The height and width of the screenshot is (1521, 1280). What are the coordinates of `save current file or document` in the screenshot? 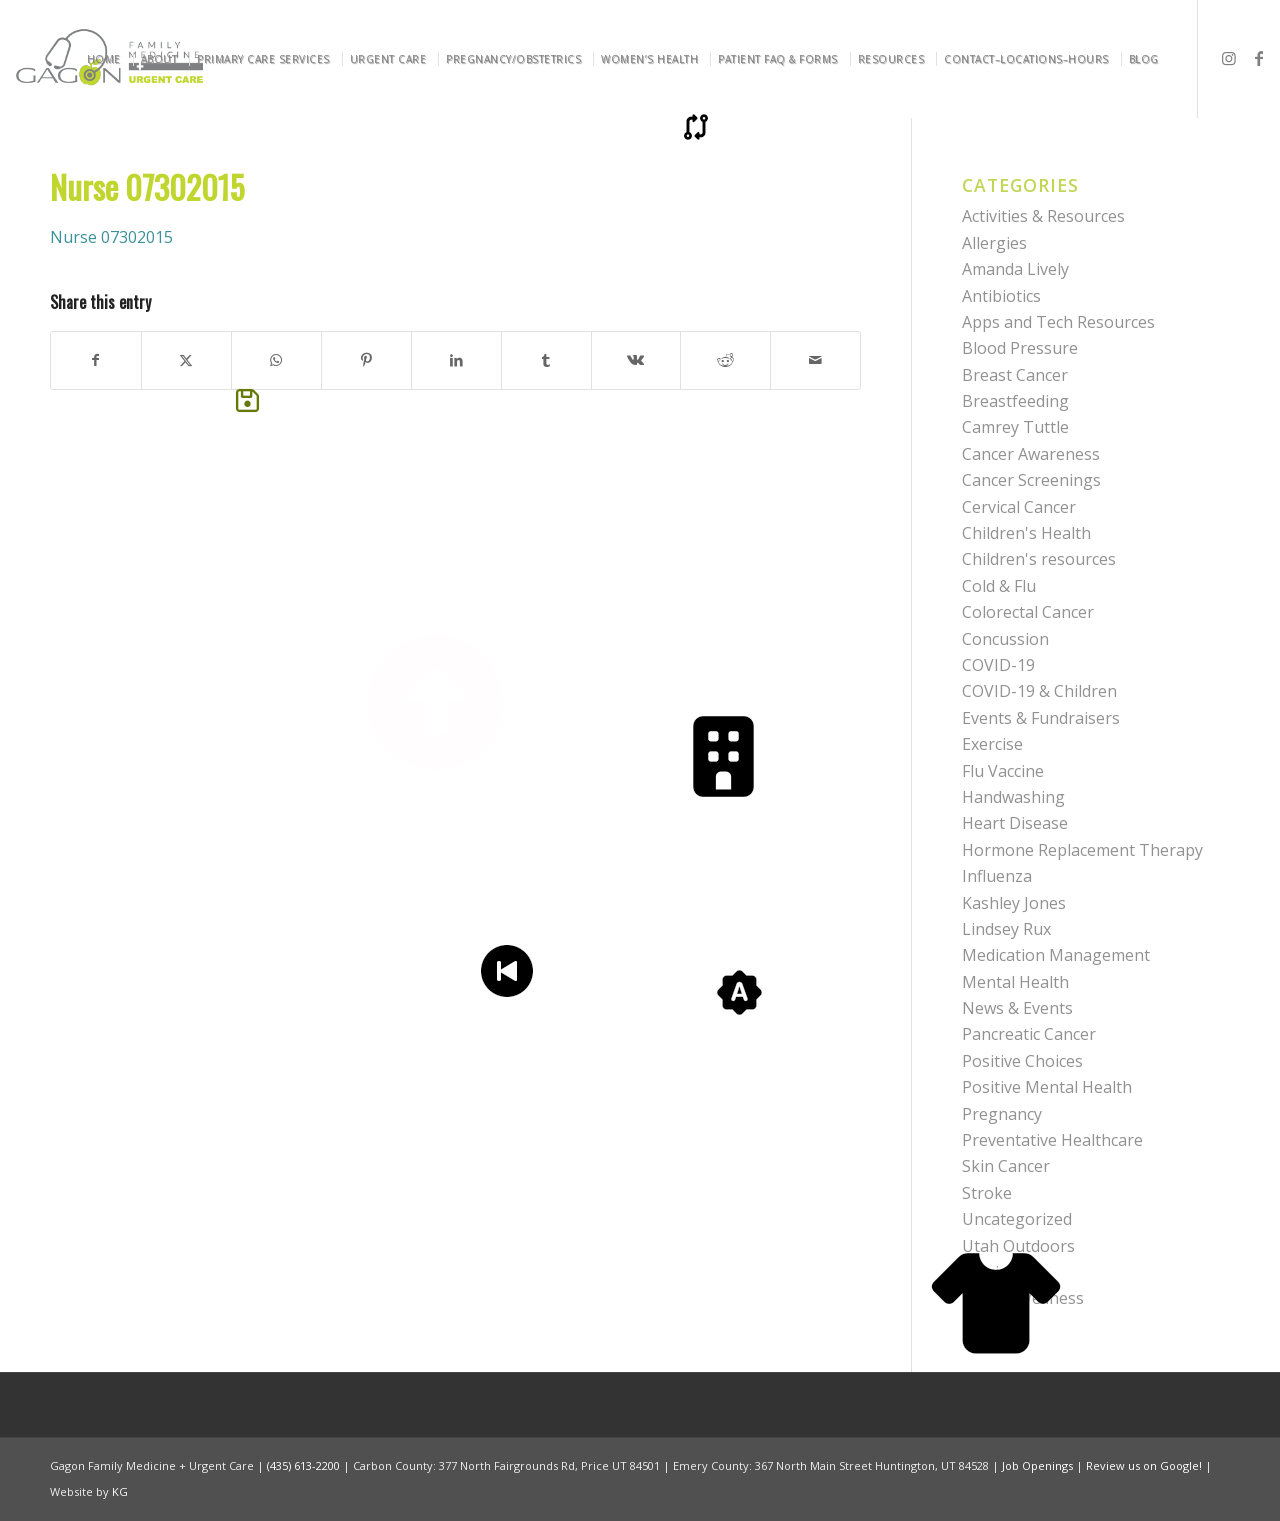 It's located at (247, 400).